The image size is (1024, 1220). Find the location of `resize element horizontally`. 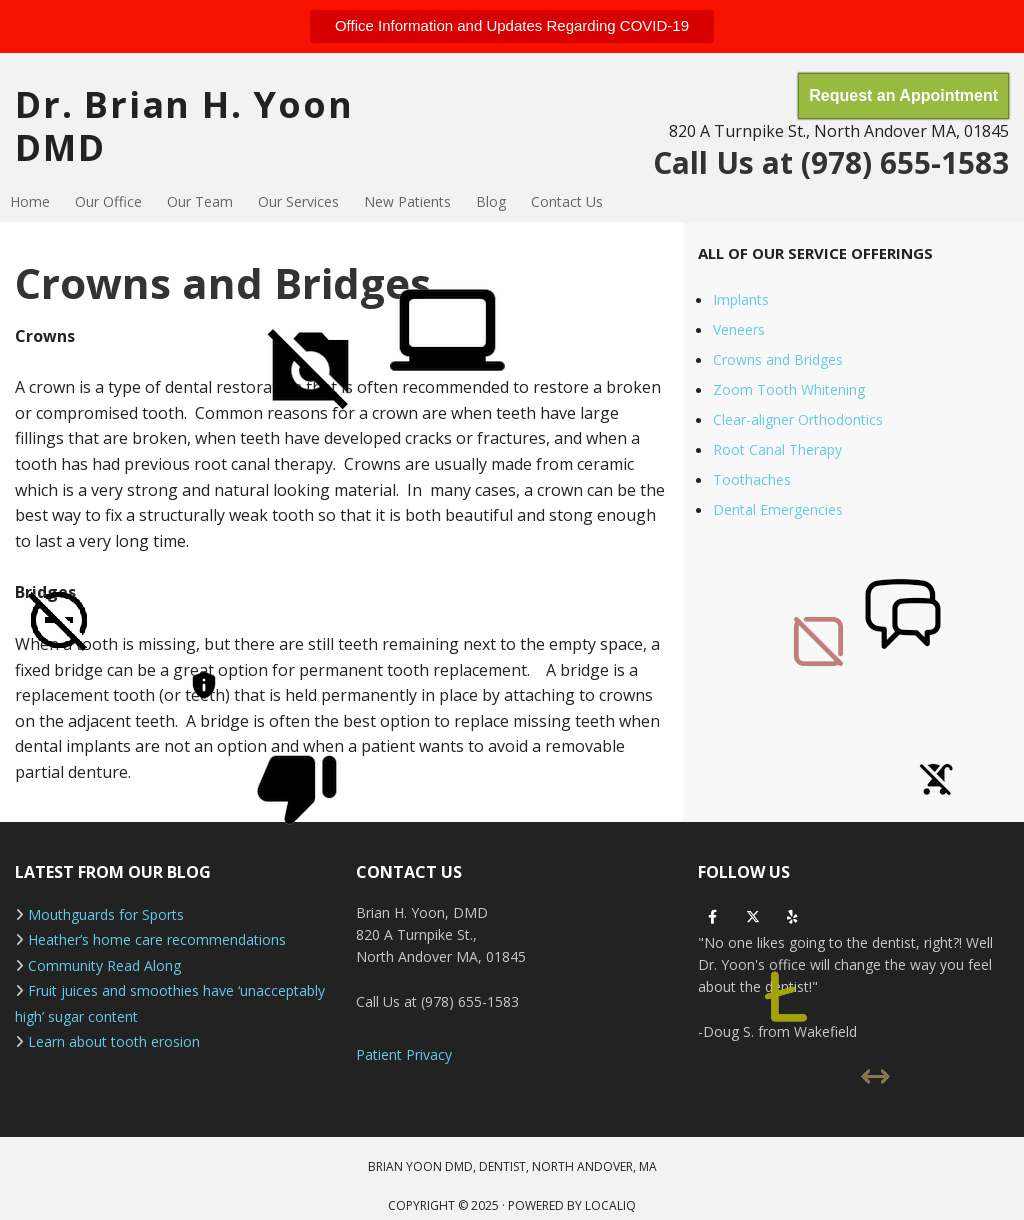

resize element horizontally is located at coordinates (875, 1076).